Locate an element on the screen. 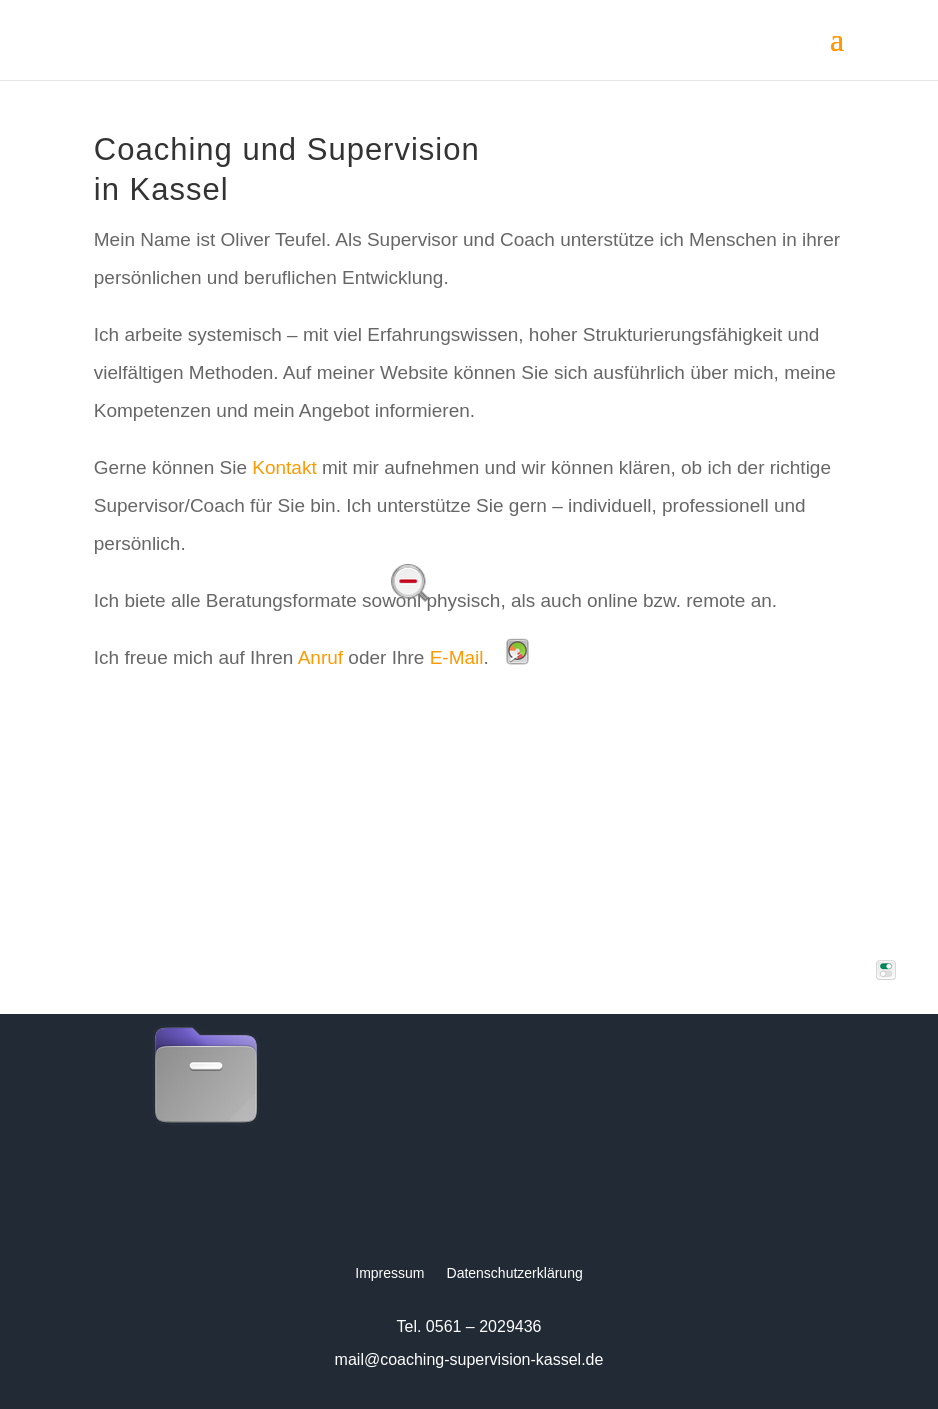 This screenshot has height=1409, width=938. open the file manager application is located at coordinates (206, 1075).